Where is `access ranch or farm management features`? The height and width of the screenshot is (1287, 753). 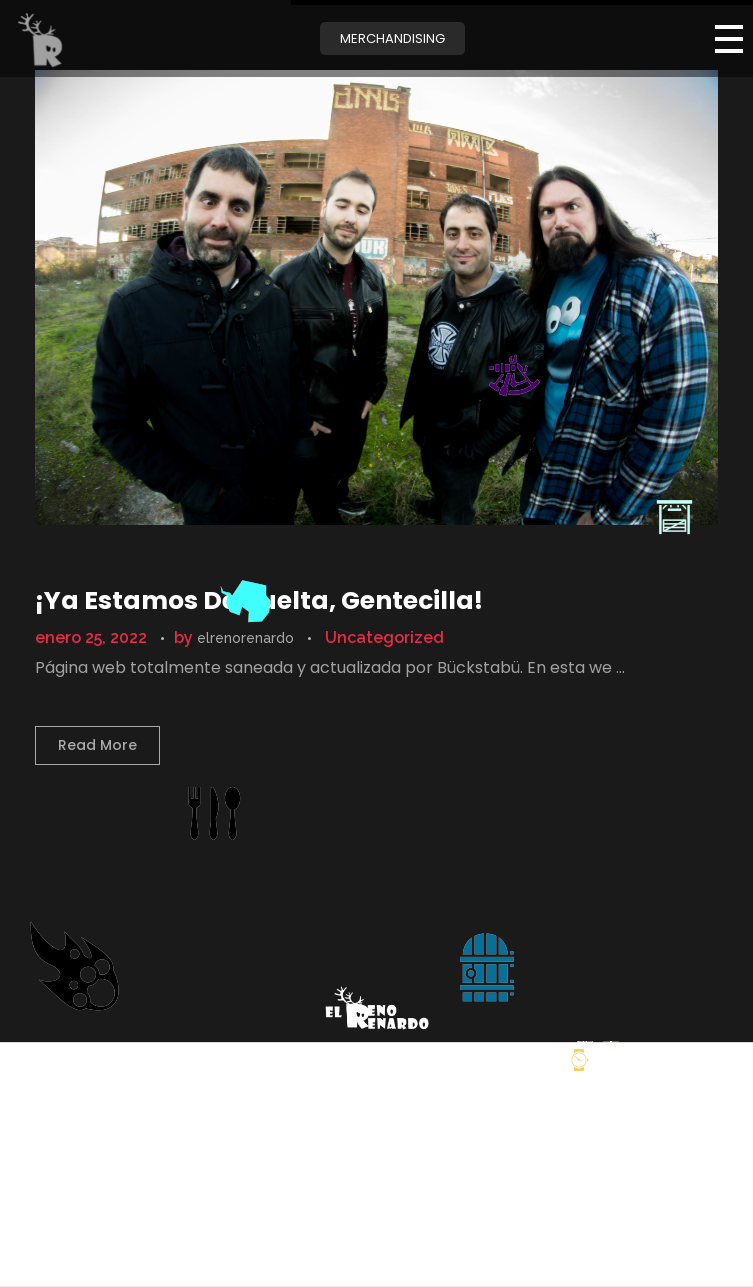
access ranch or farm management features is located at coordinates (674, 516).